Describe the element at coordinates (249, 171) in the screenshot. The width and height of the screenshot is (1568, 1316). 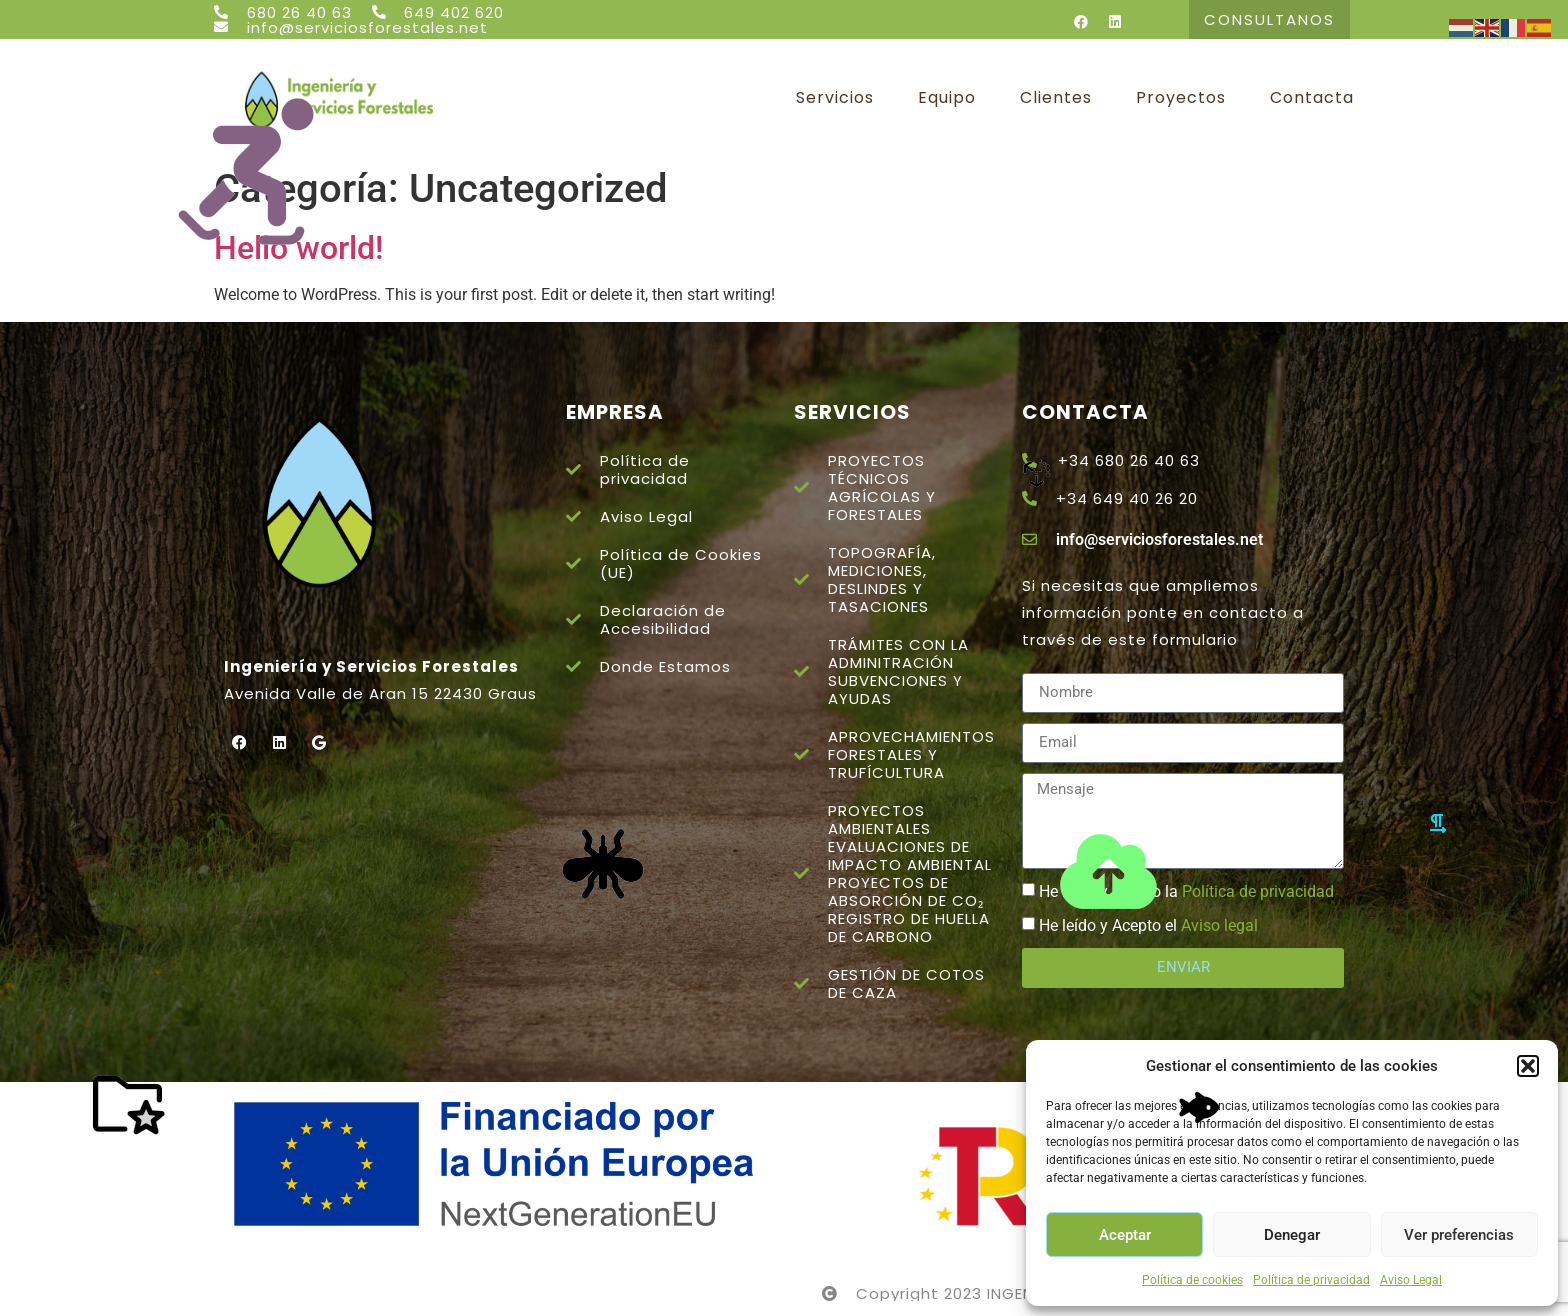
I see `access ice skating activities or locations` at that location.